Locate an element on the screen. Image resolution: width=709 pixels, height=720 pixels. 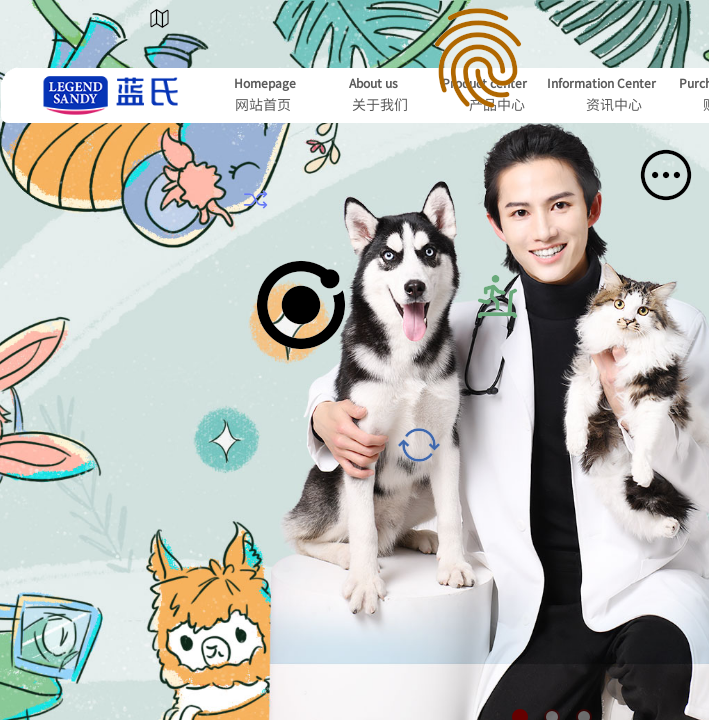
shuffle playback order is located at coordinates (255, 199).